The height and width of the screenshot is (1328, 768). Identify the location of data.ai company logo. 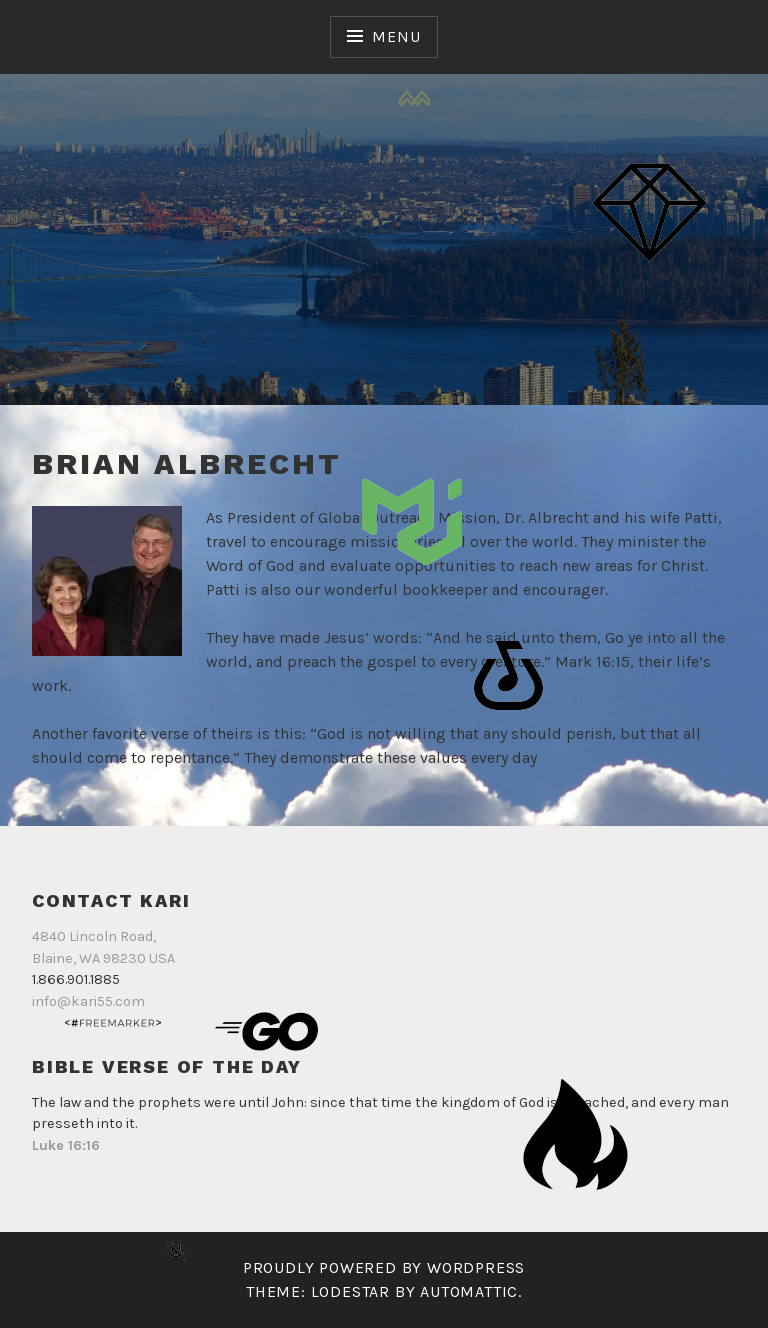
(649, 212).